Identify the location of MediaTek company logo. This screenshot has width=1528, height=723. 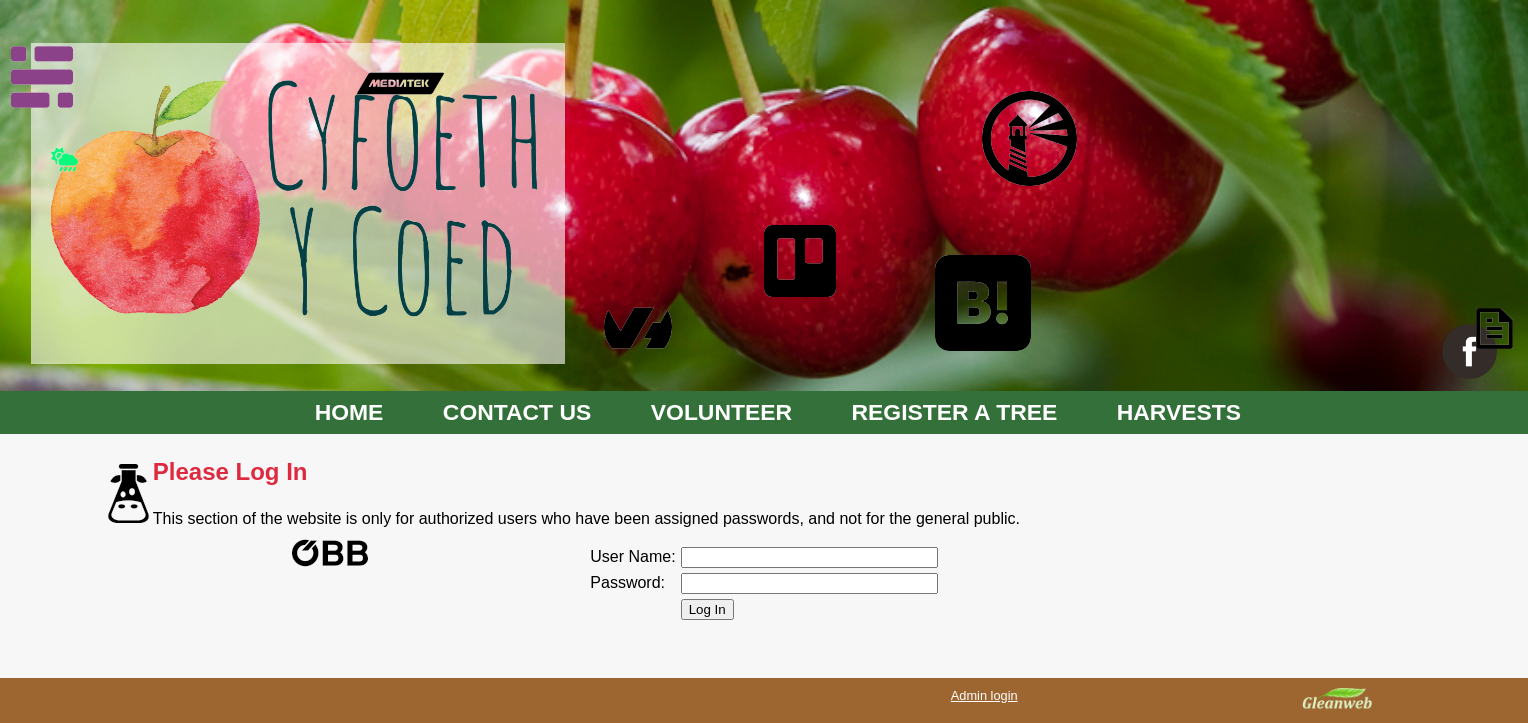
(400, 83).